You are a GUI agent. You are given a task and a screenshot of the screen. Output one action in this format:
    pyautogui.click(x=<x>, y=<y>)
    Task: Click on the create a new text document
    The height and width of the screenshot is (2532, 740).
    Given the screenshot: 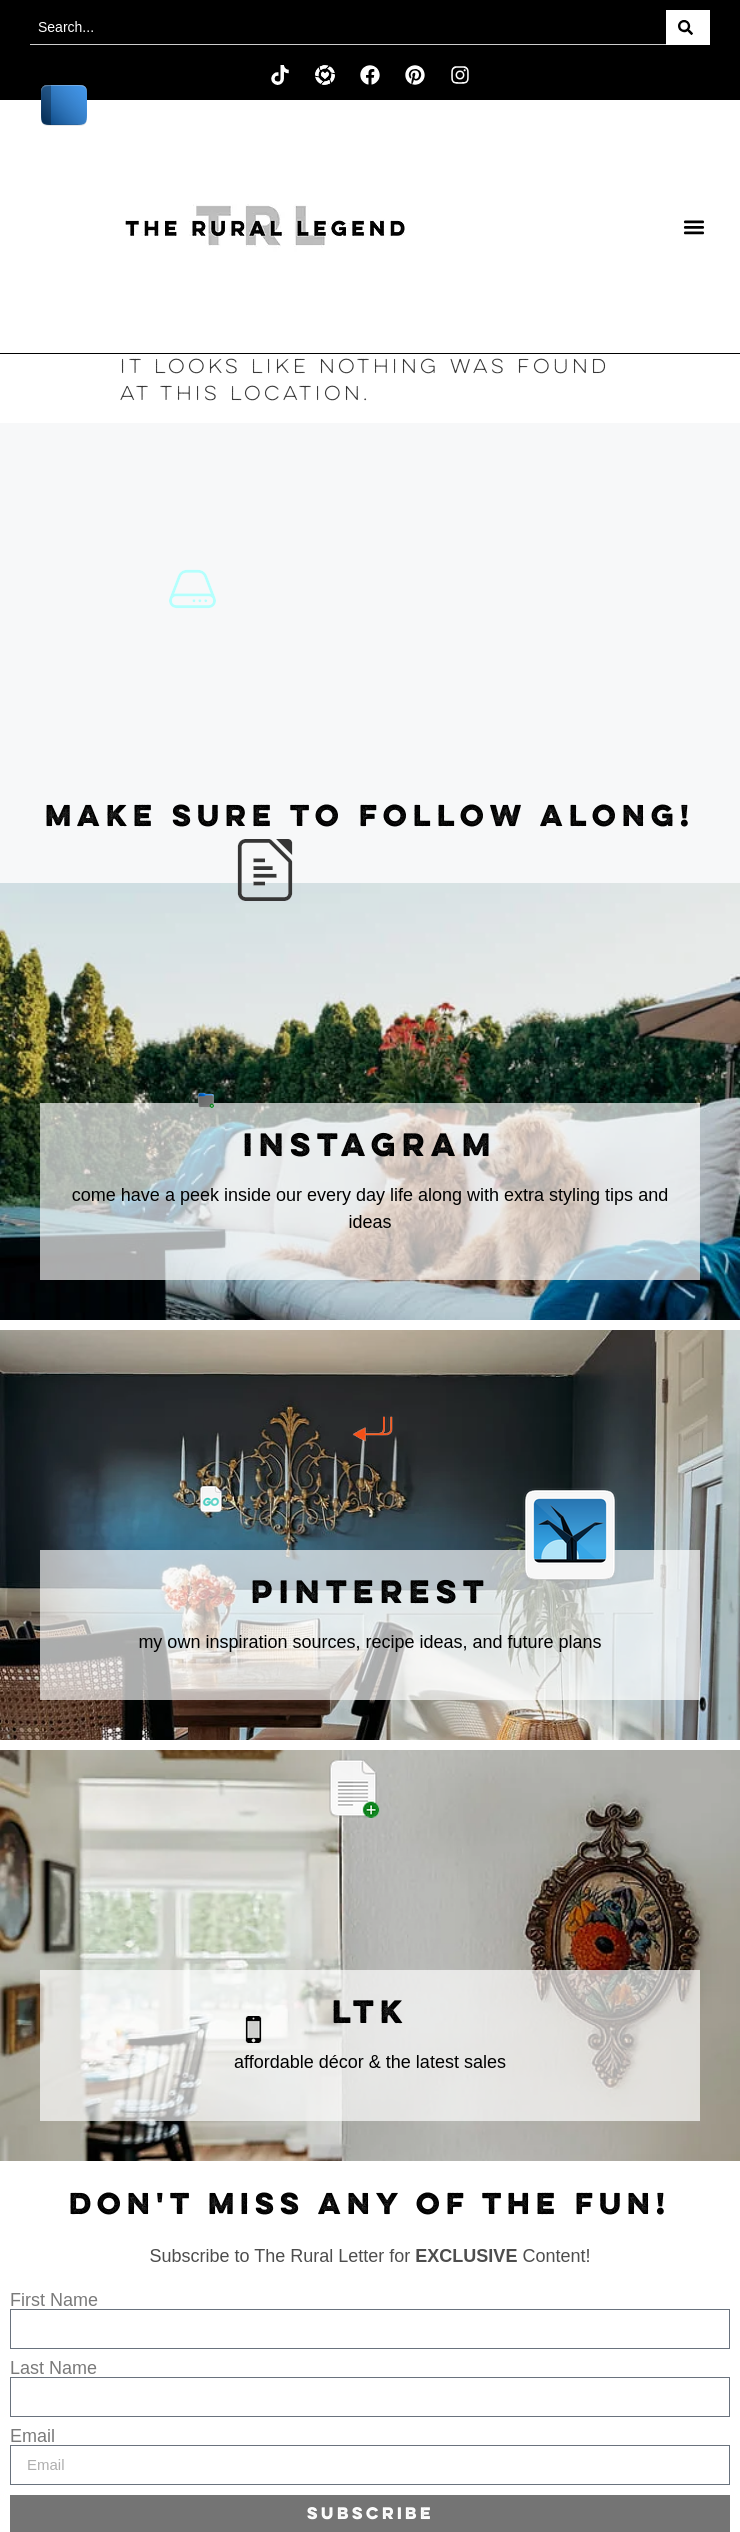 What is the action you would take?
    pyautogui.click(x=353, y=1788)
    